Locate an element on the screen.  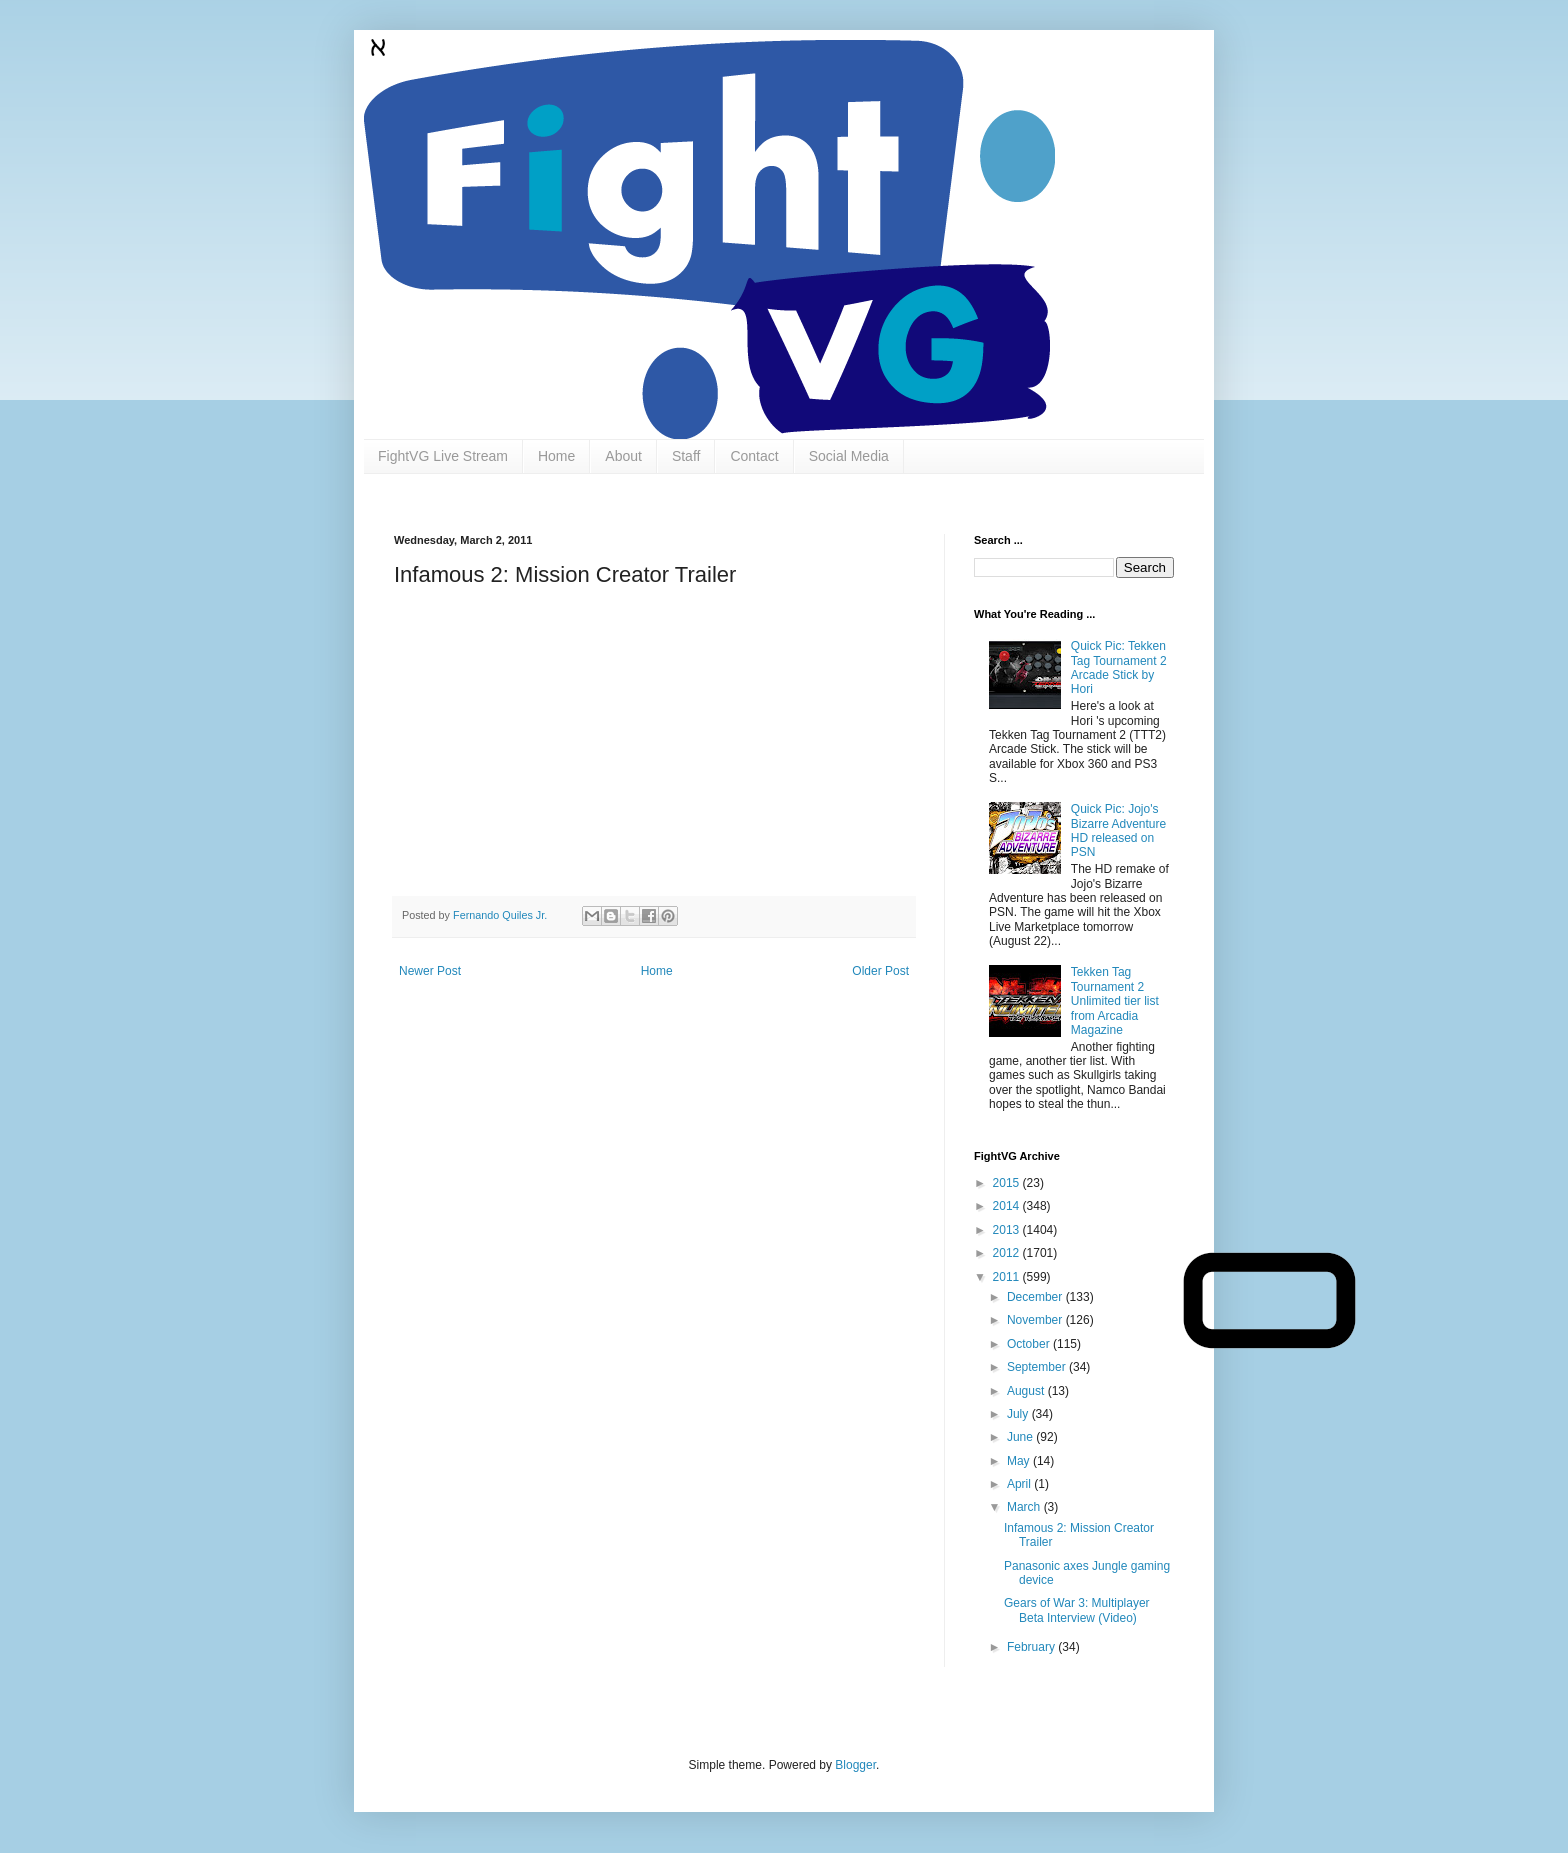
insert a code variable or placeholder is located at coordinates (1269, 1300).